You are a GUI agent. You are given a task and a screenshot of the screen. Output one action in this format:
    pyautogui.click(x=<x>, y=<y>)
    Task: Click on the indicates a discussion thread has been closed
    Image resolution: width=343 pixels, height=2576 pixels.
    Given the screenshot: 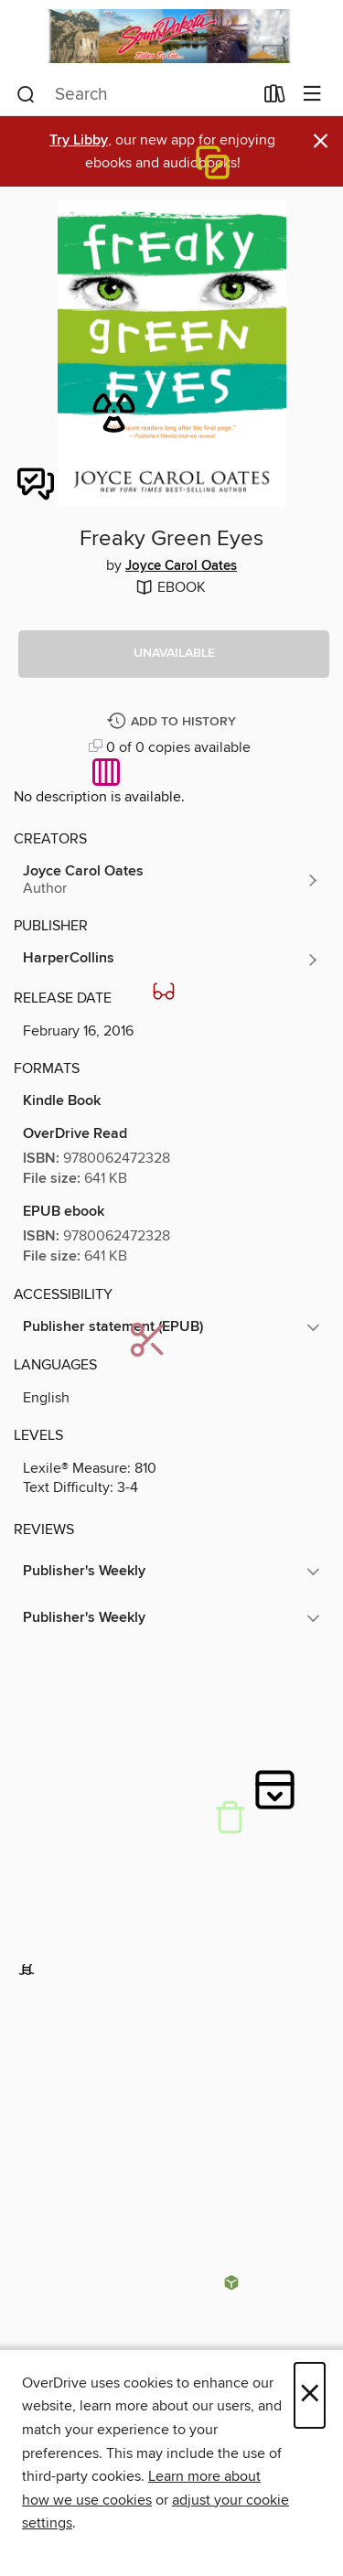 What is the action you would take?
    pyautogui.click(x=36, y=484)
    